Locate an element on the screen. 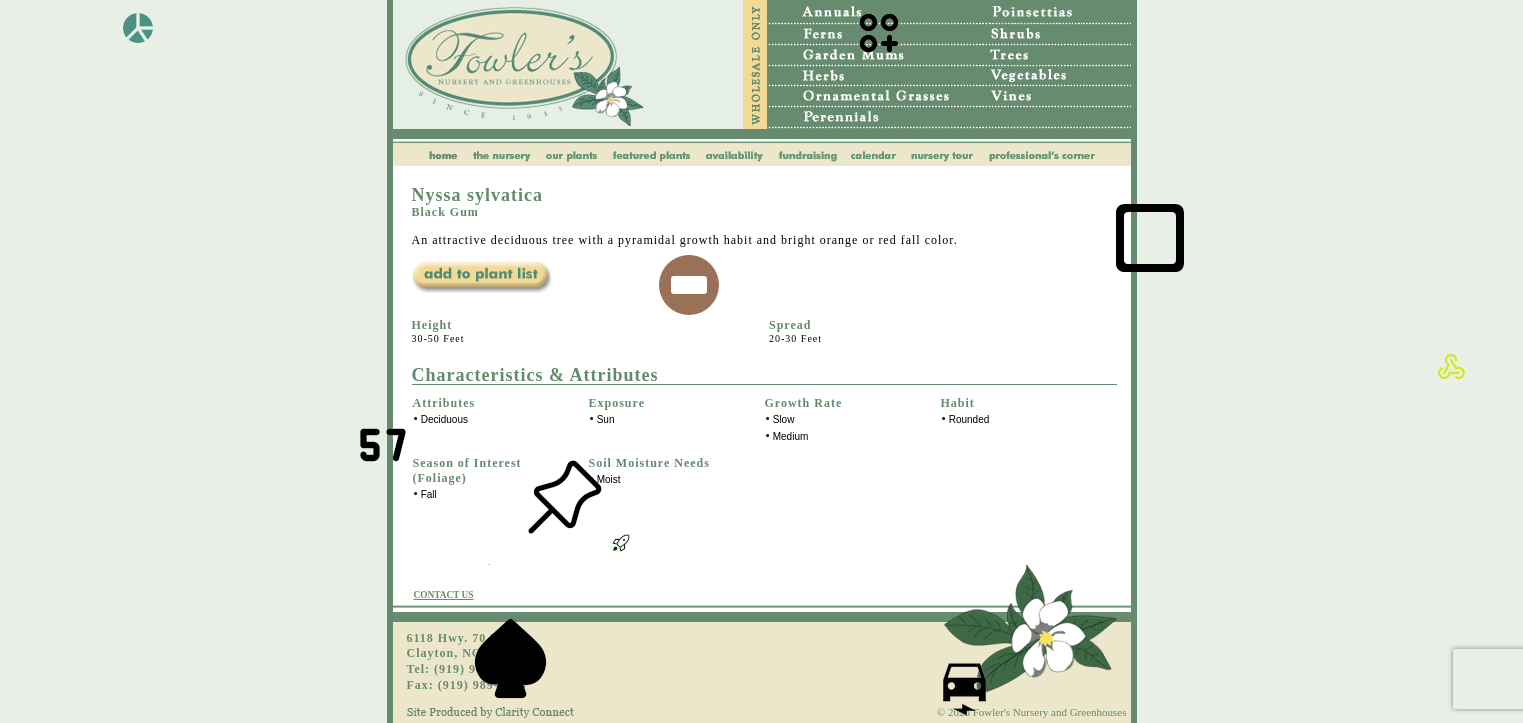  launch or deploy a project is located at coordinates (621, 543).